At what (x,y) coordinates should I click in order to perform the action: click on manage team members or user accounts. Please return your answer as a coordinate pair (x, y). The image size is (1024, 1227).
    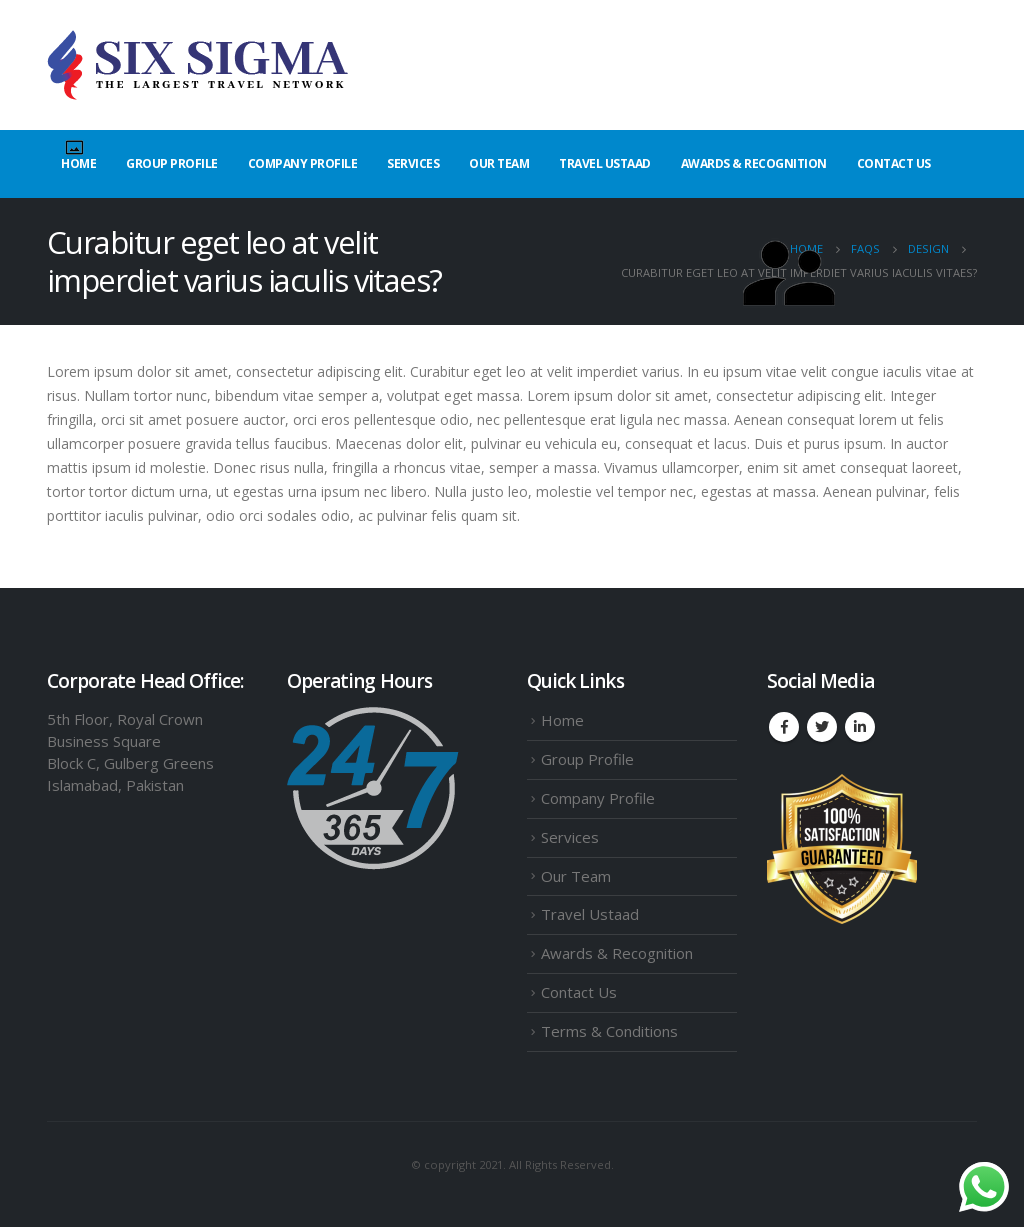
    Looking at the image, I should click on (789, 273).